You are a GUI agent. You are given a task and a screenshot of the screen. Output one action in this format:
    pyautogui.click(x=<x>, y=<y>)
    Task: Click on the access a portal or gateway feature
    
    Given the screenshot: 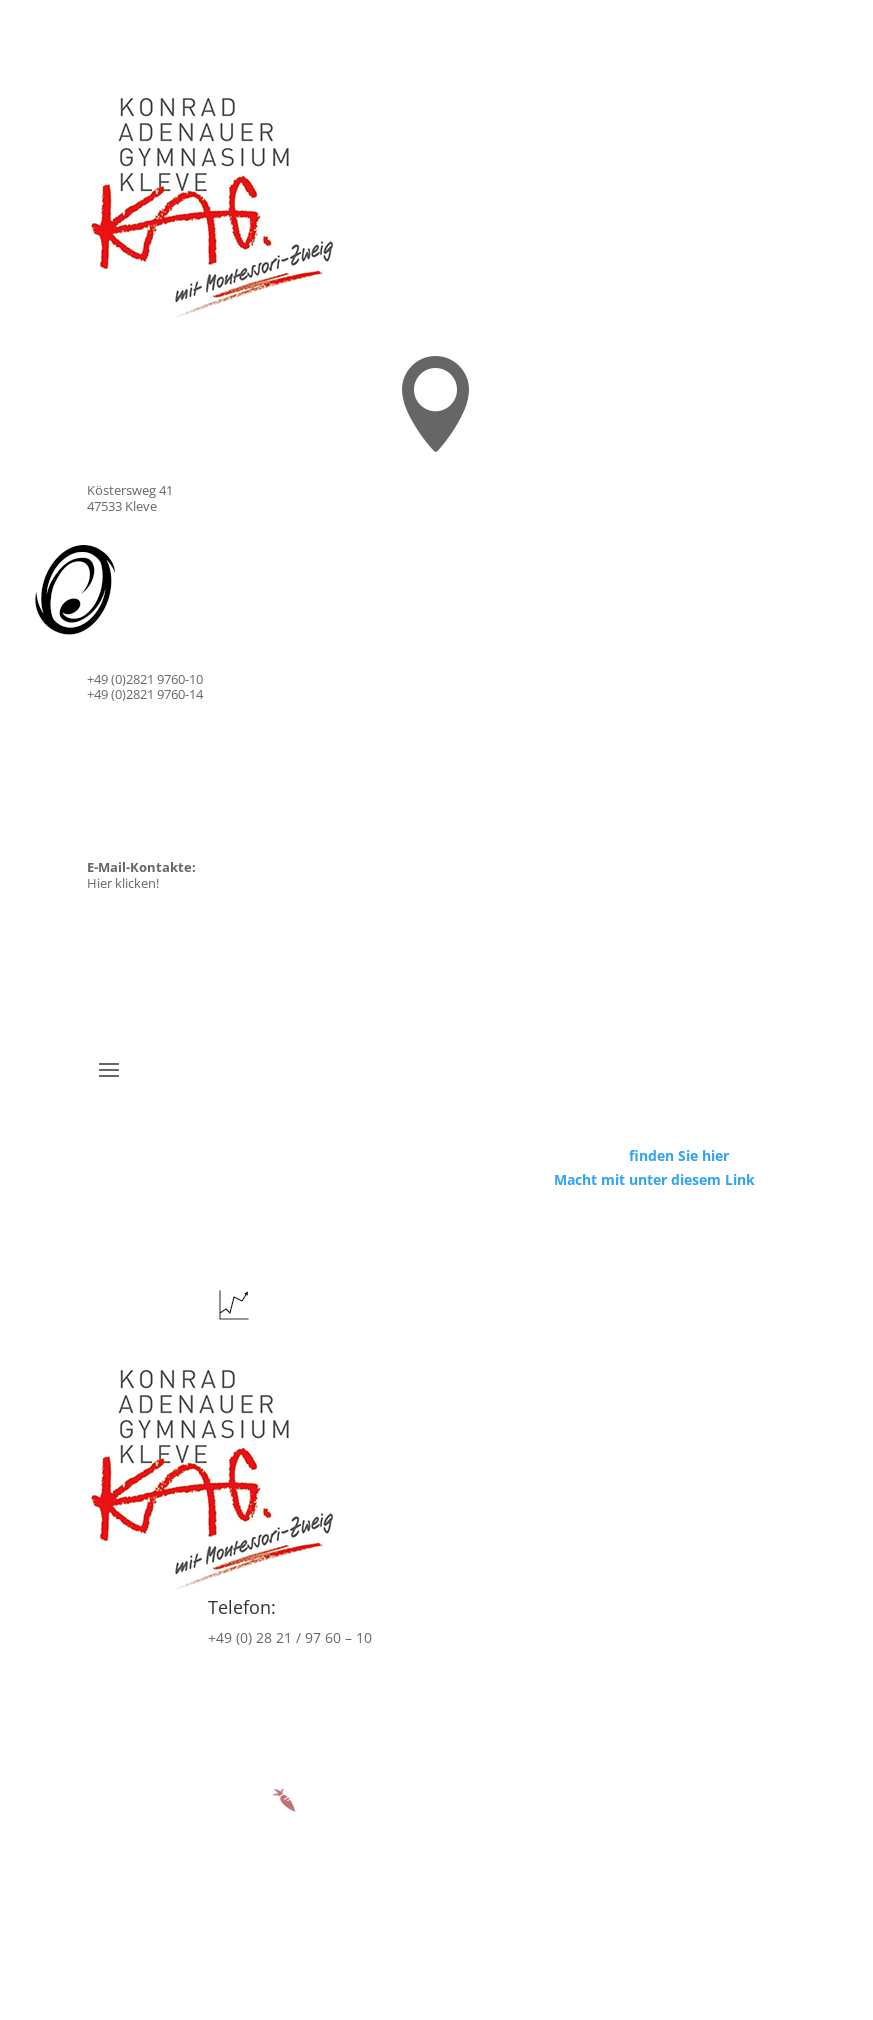 What is the action you would take?
    pyautogui.click(x=75, y=590)
    